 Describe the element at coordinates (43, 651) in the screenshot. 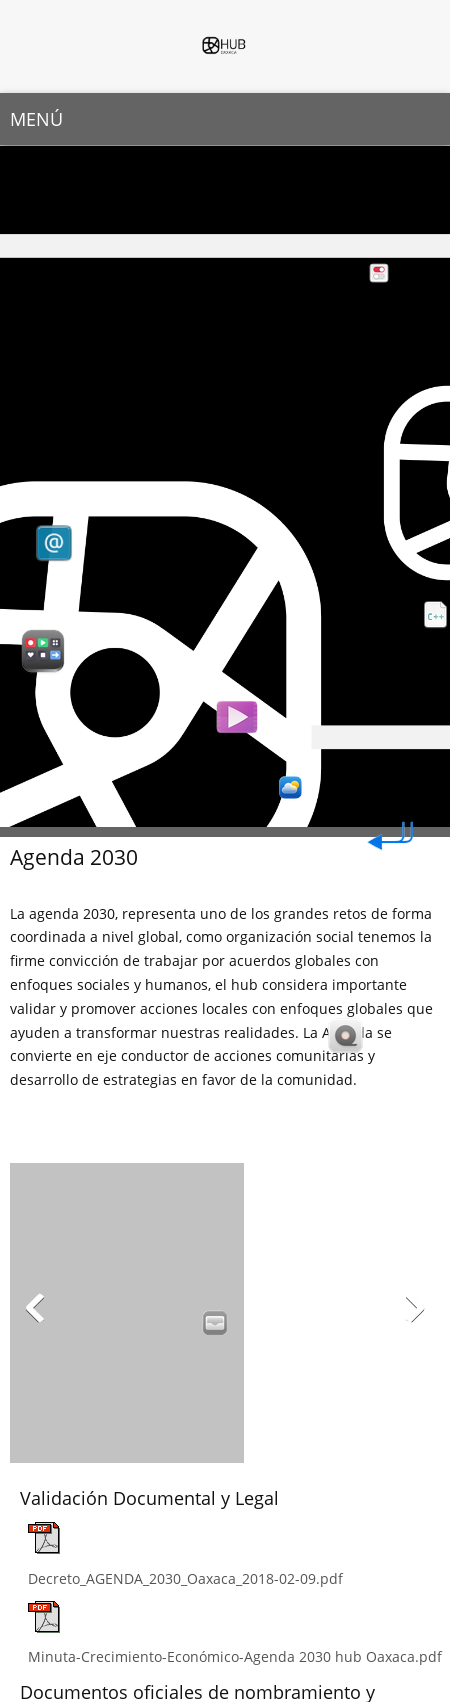

I see `open Boatswain app for Elgato Stream Deck control` at that location.